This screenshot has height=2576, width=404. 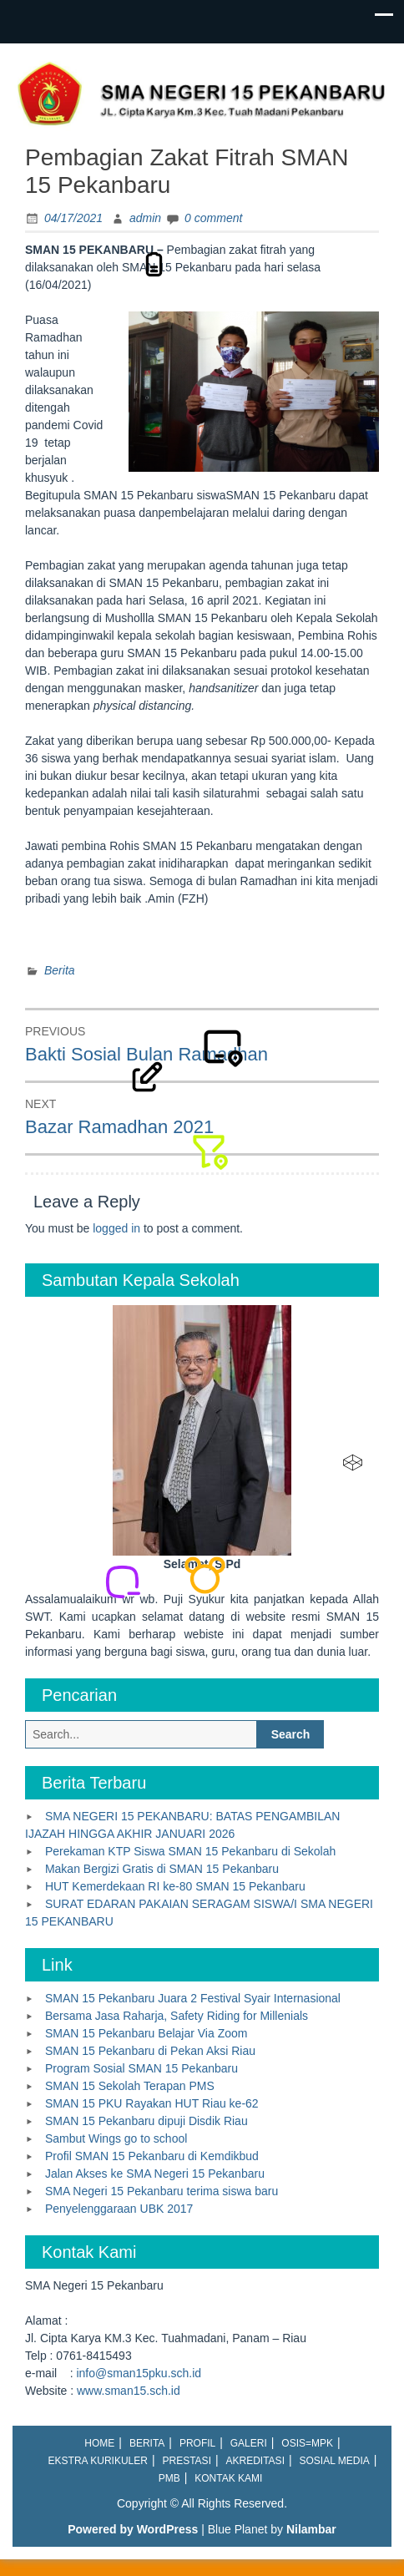 I want to click on indicates medium battery level, so click(x=154, y=264).